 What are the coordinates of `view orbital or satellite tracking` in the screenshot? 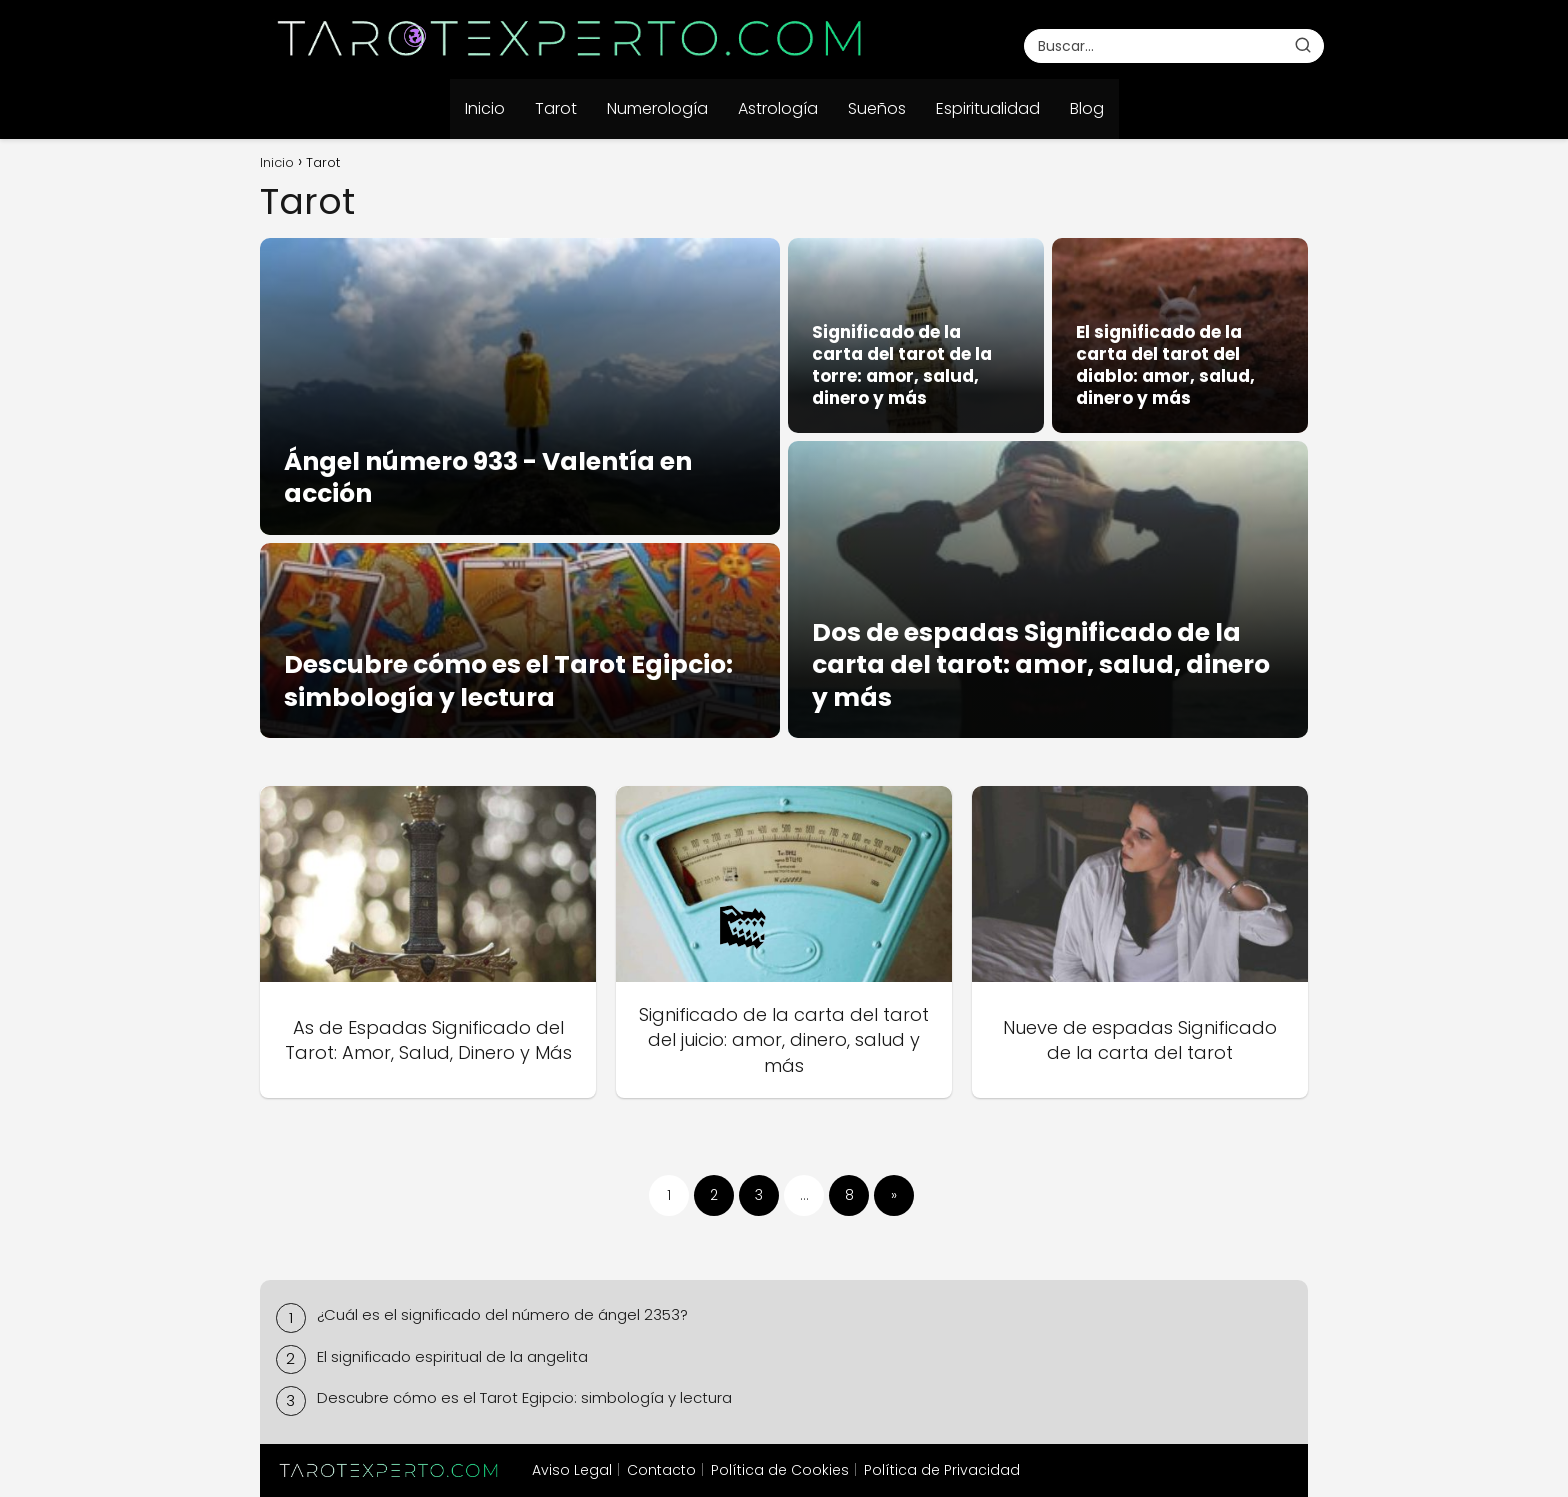 It's located at (415, 36).